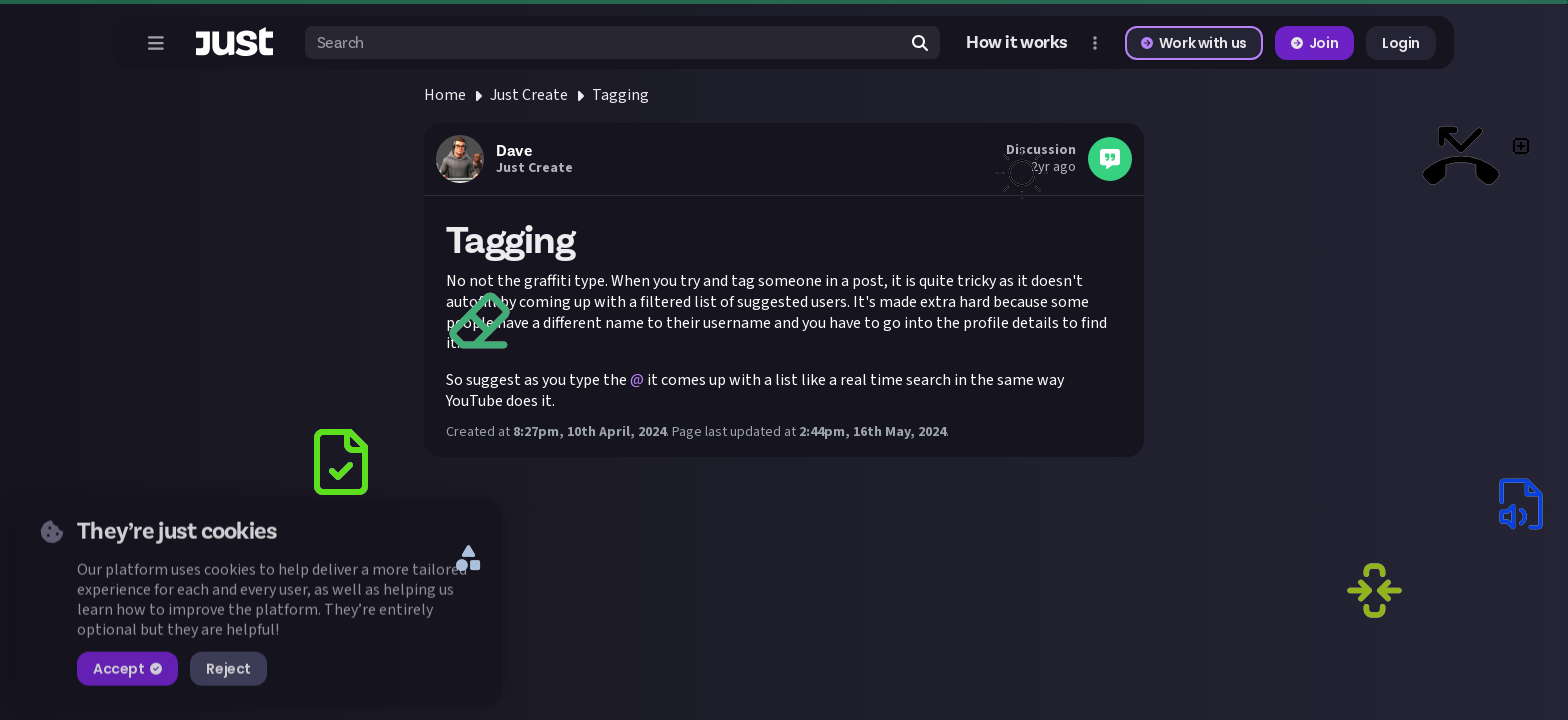 The height and width of the screenshot is (720, 1568). I want to click on erase or clear content, so click(479, 320).